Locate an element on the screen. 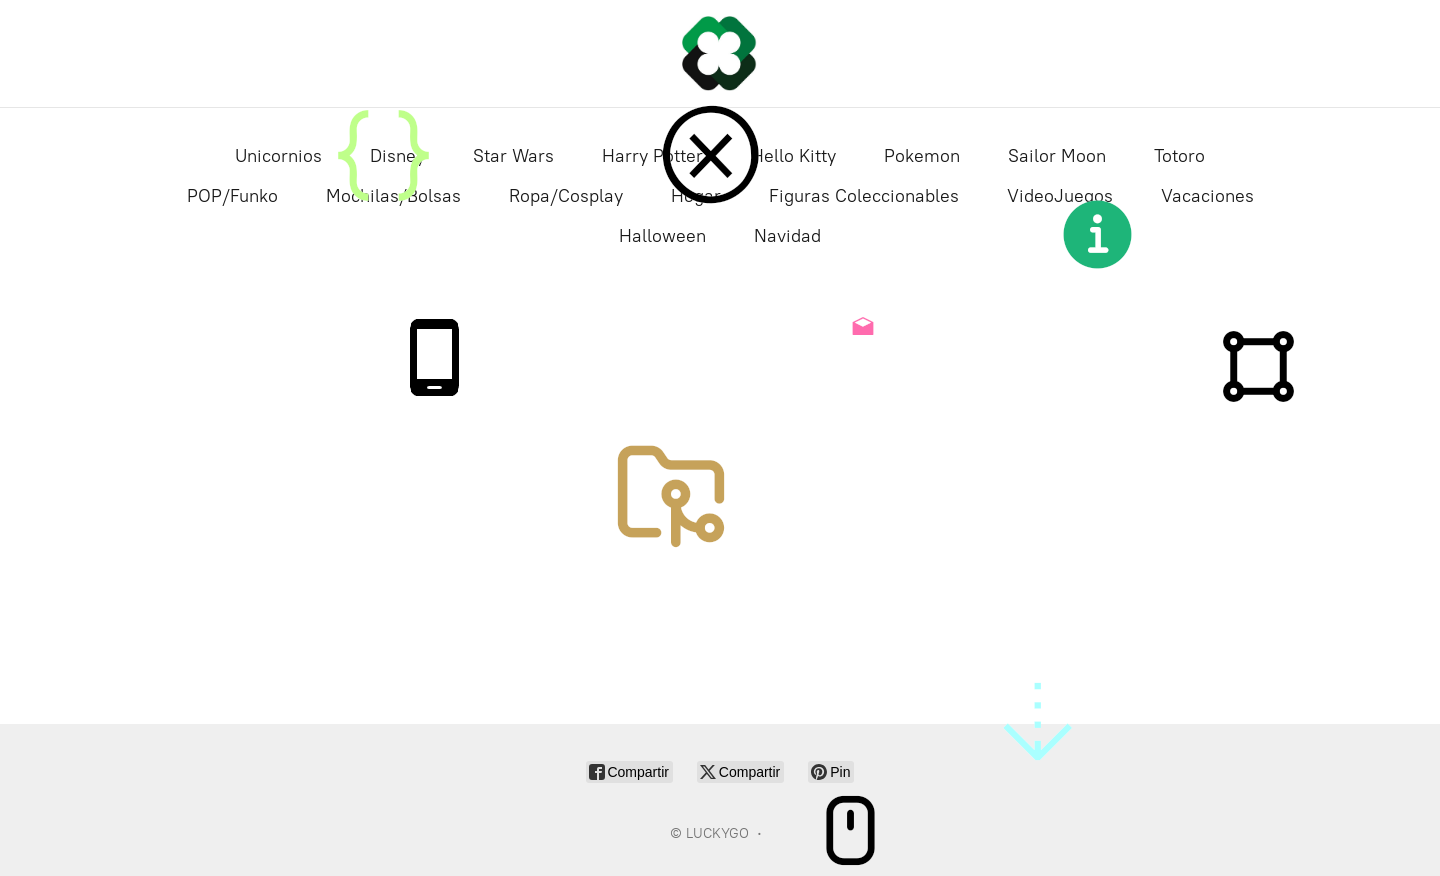  fetch changes from a remote git repository is located at coordinates (1034, 721).